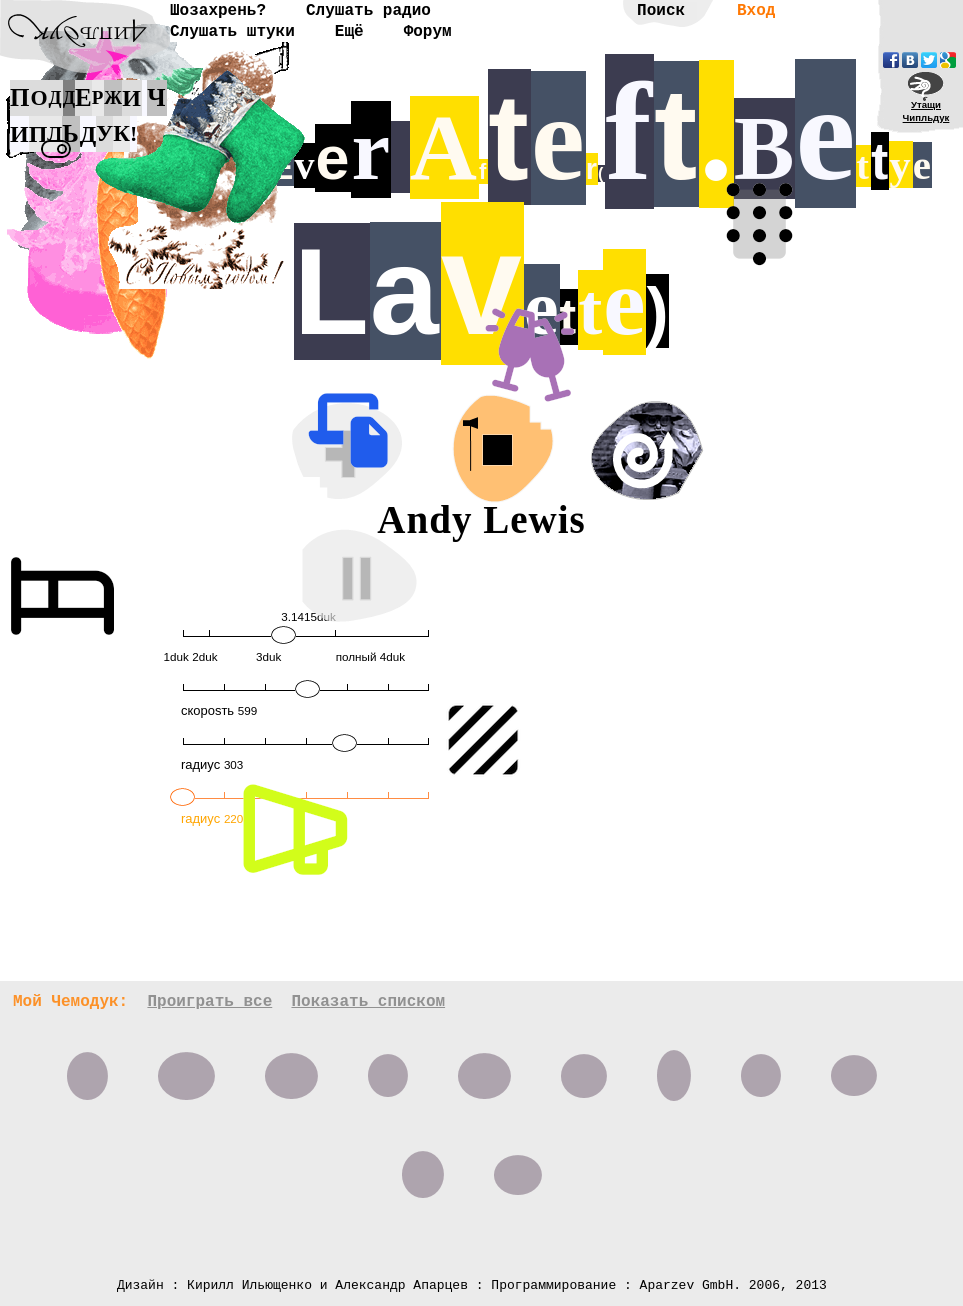 The image size is (963, 1306). Describe the element at coordinates (60, 596) in the screenshot. I see `view sleeping or accommodation options` at that location.